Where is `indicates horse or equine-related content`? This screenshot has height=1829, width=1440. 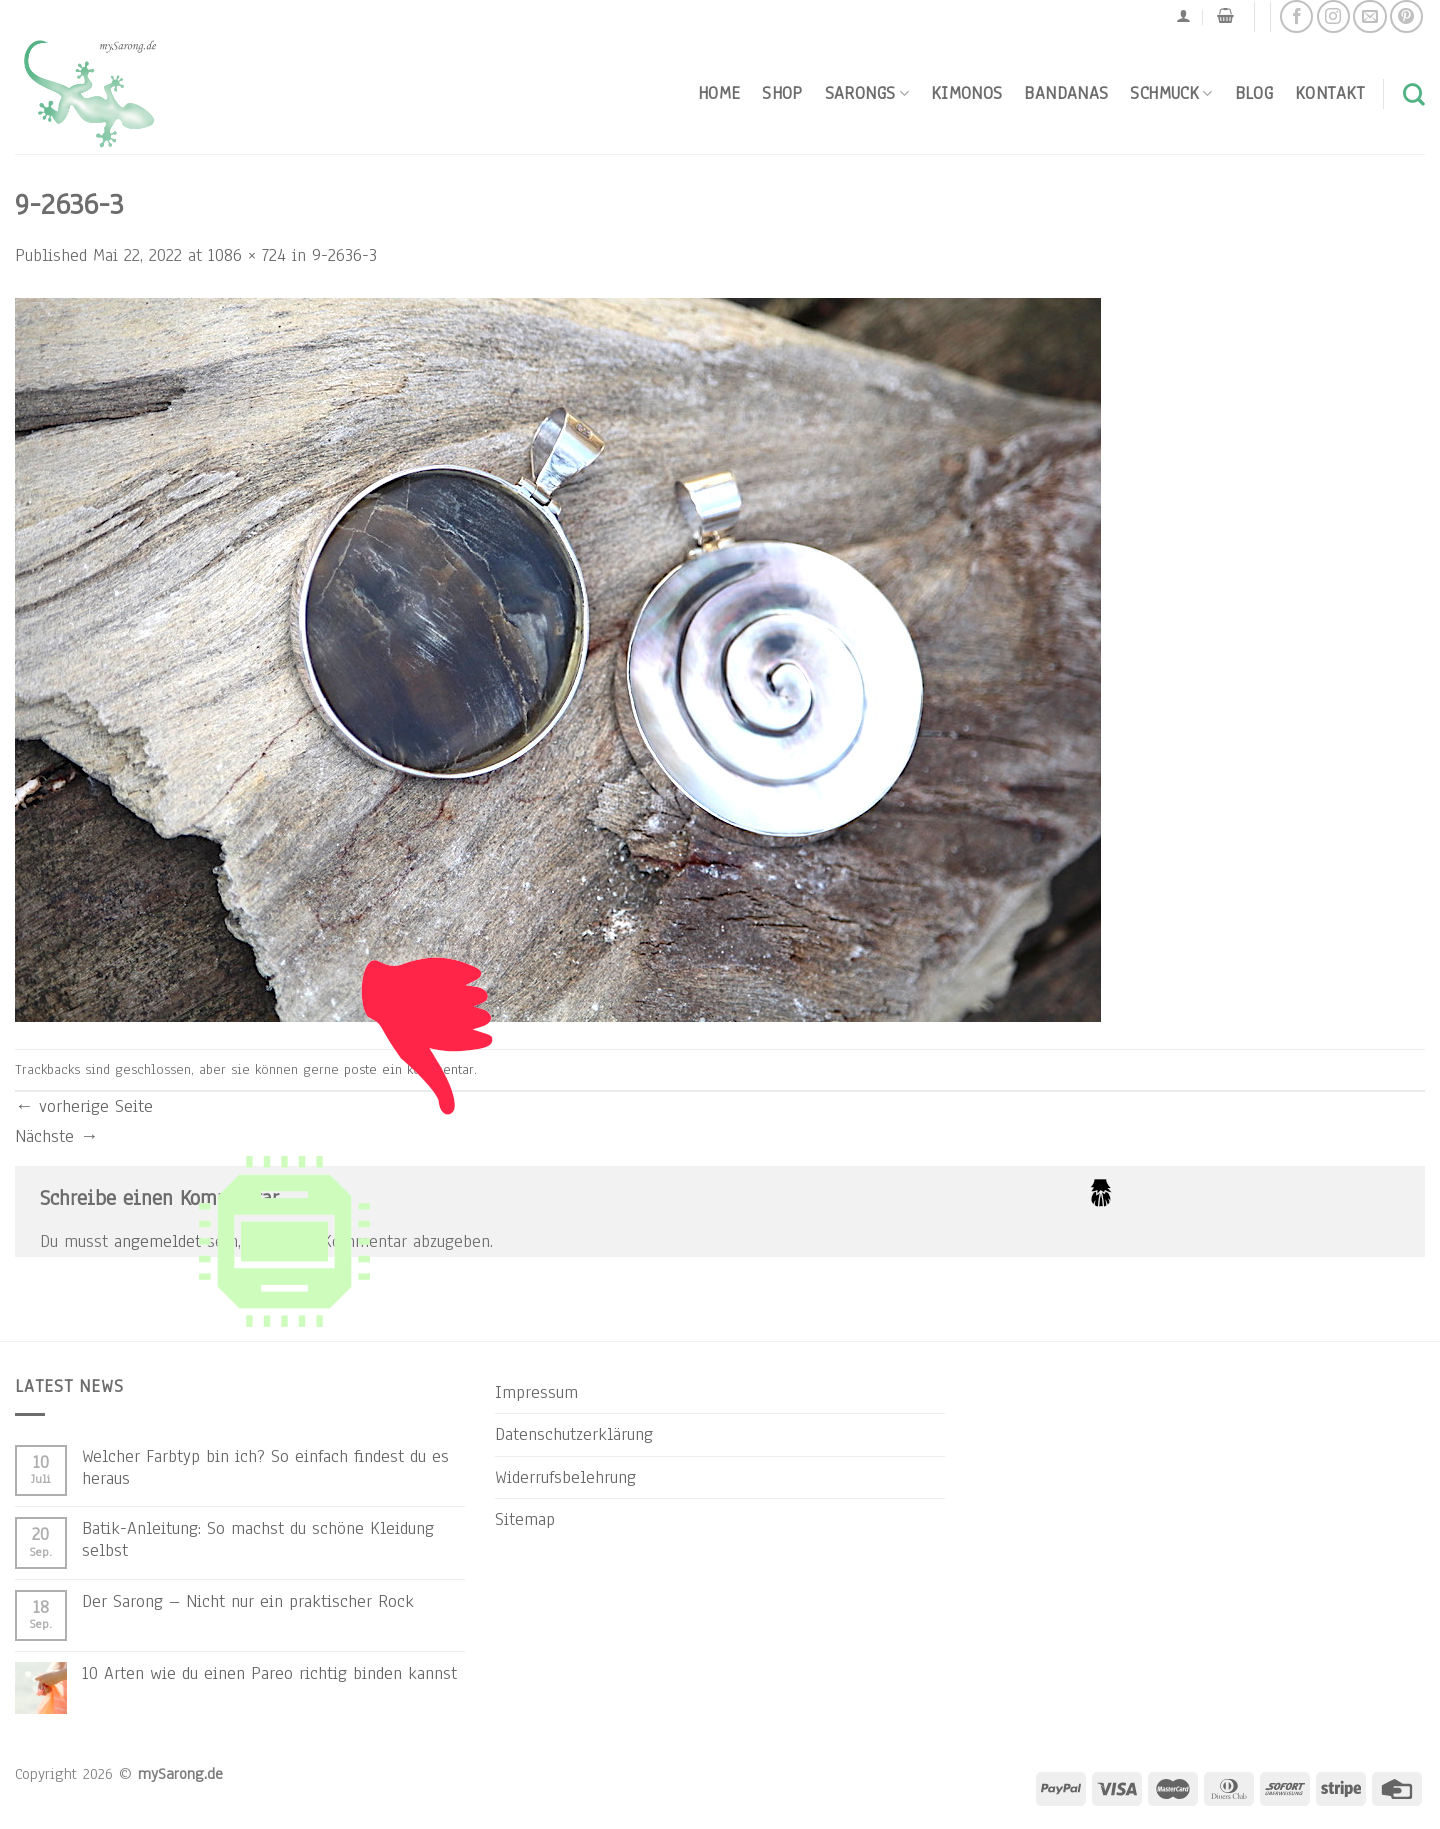
indicates horse or equine-related content is located at coordinates (1101, 1193).